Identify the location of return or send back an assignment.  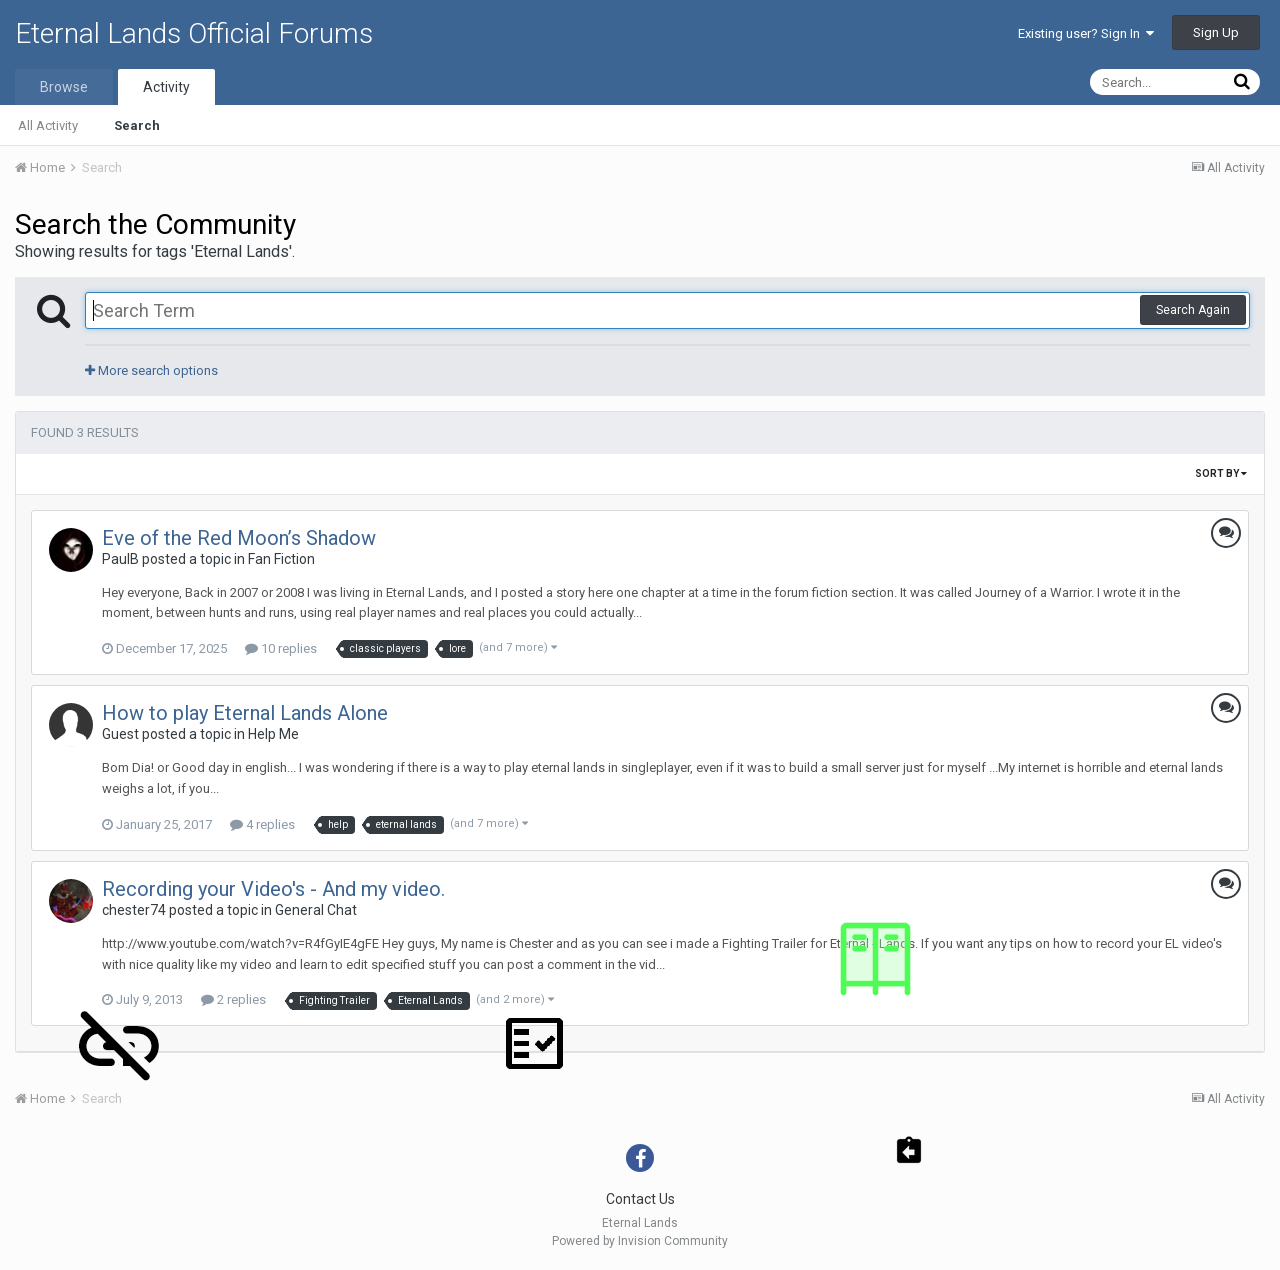
(909, 1151).